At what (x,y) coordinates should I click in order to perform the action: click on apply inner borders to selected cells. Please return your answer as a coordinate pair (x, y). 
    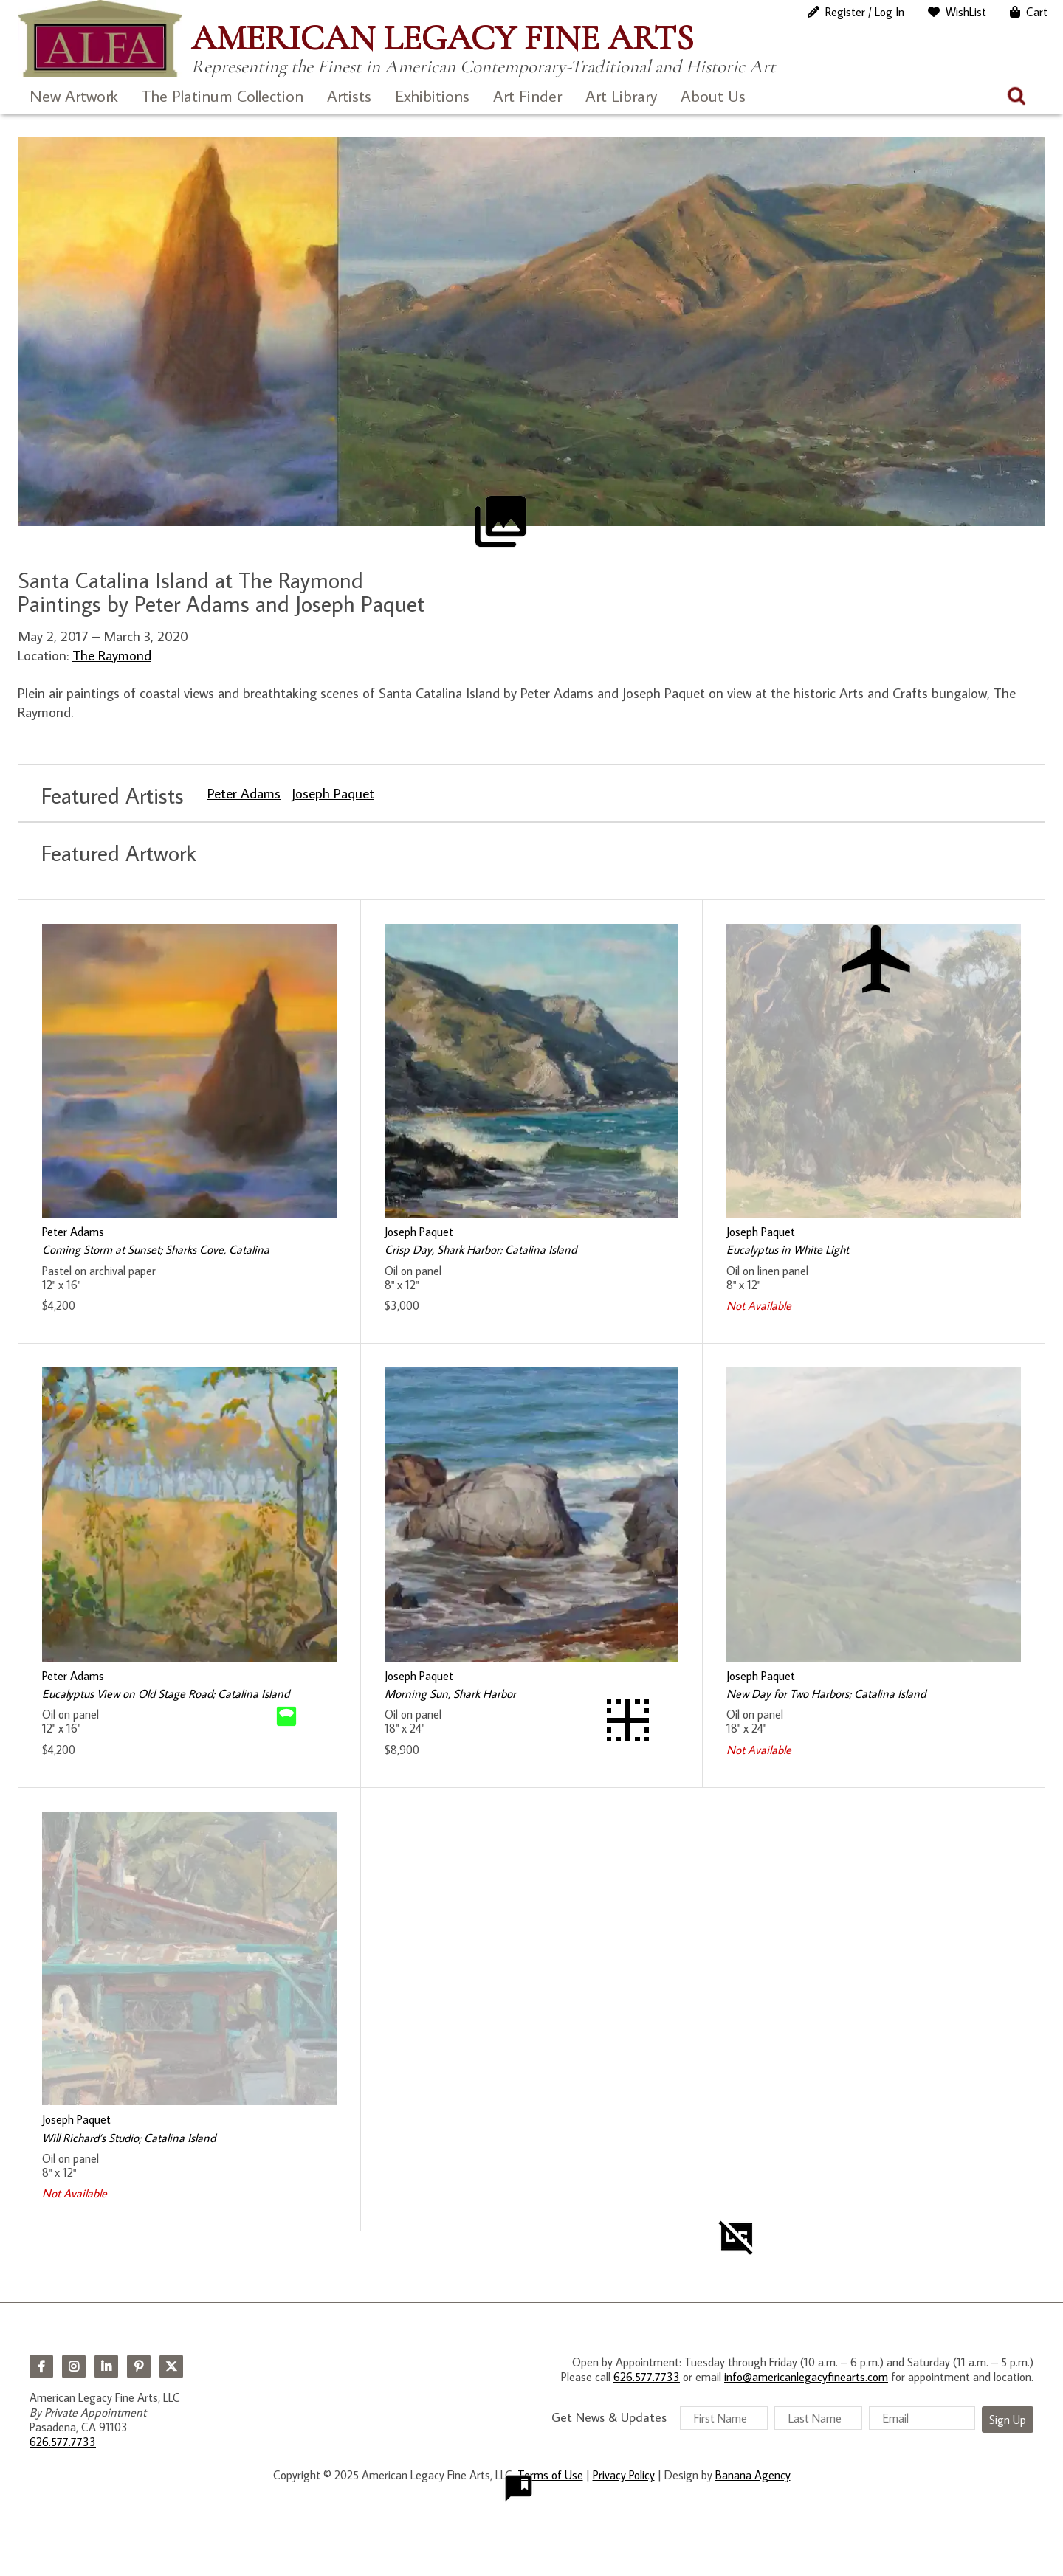
    Looking at the image, I should click on (627, 1720).